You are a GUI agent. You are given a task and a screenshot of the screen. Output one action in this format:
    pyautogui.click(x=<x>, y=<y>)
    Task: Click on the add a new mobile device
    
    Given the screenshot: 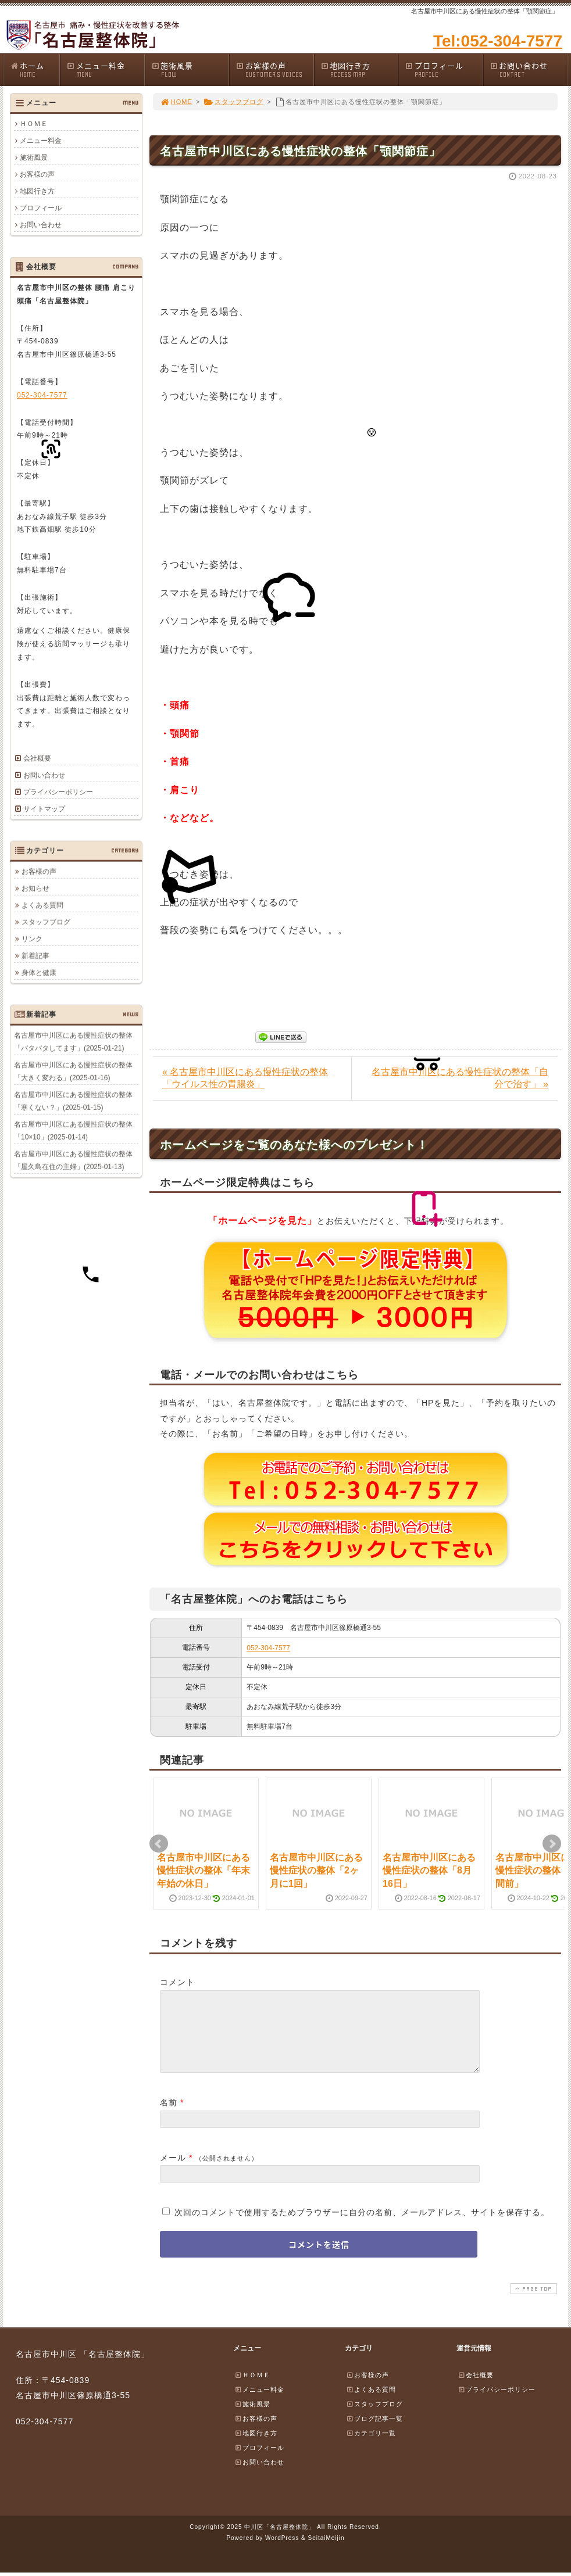 What is the action you would take?
    pyautogui.click(x=424, y=1208)
    